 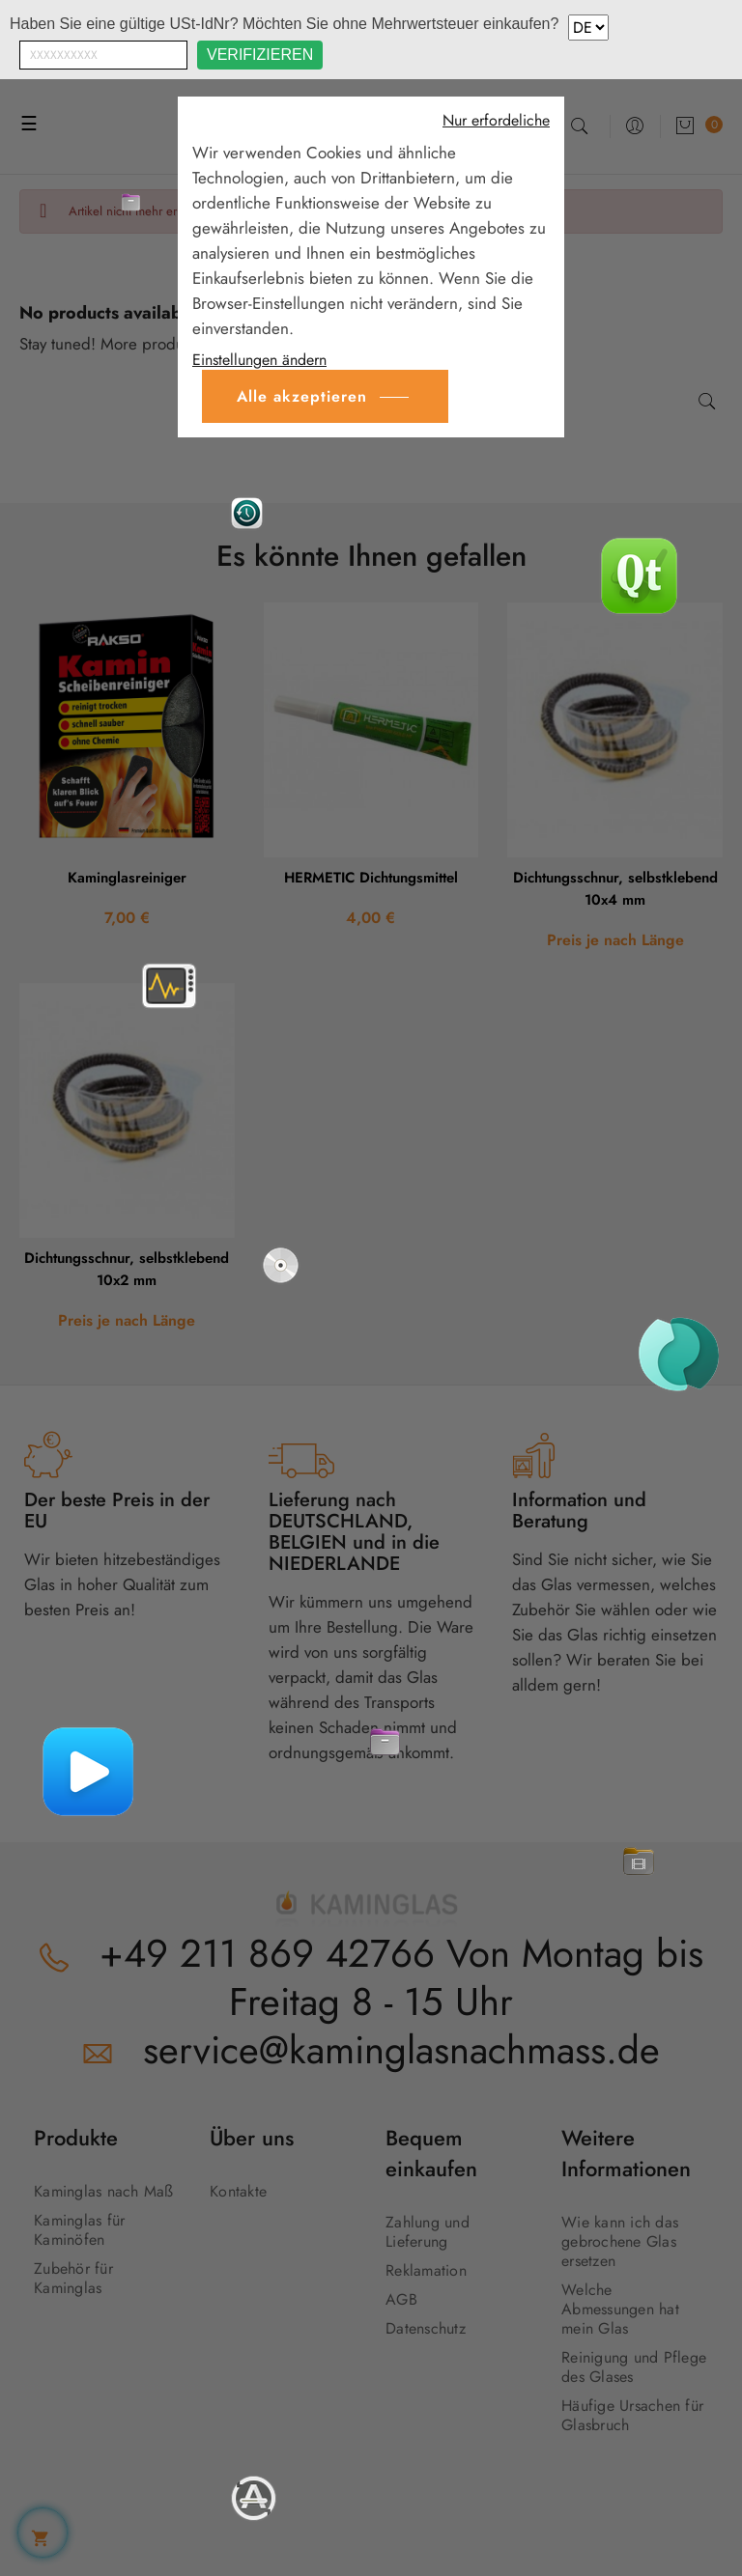 What do you see at coordinates (253, 2498) in the screenshot?
I see `open the software updater application` at bounding box center [253, 2498].